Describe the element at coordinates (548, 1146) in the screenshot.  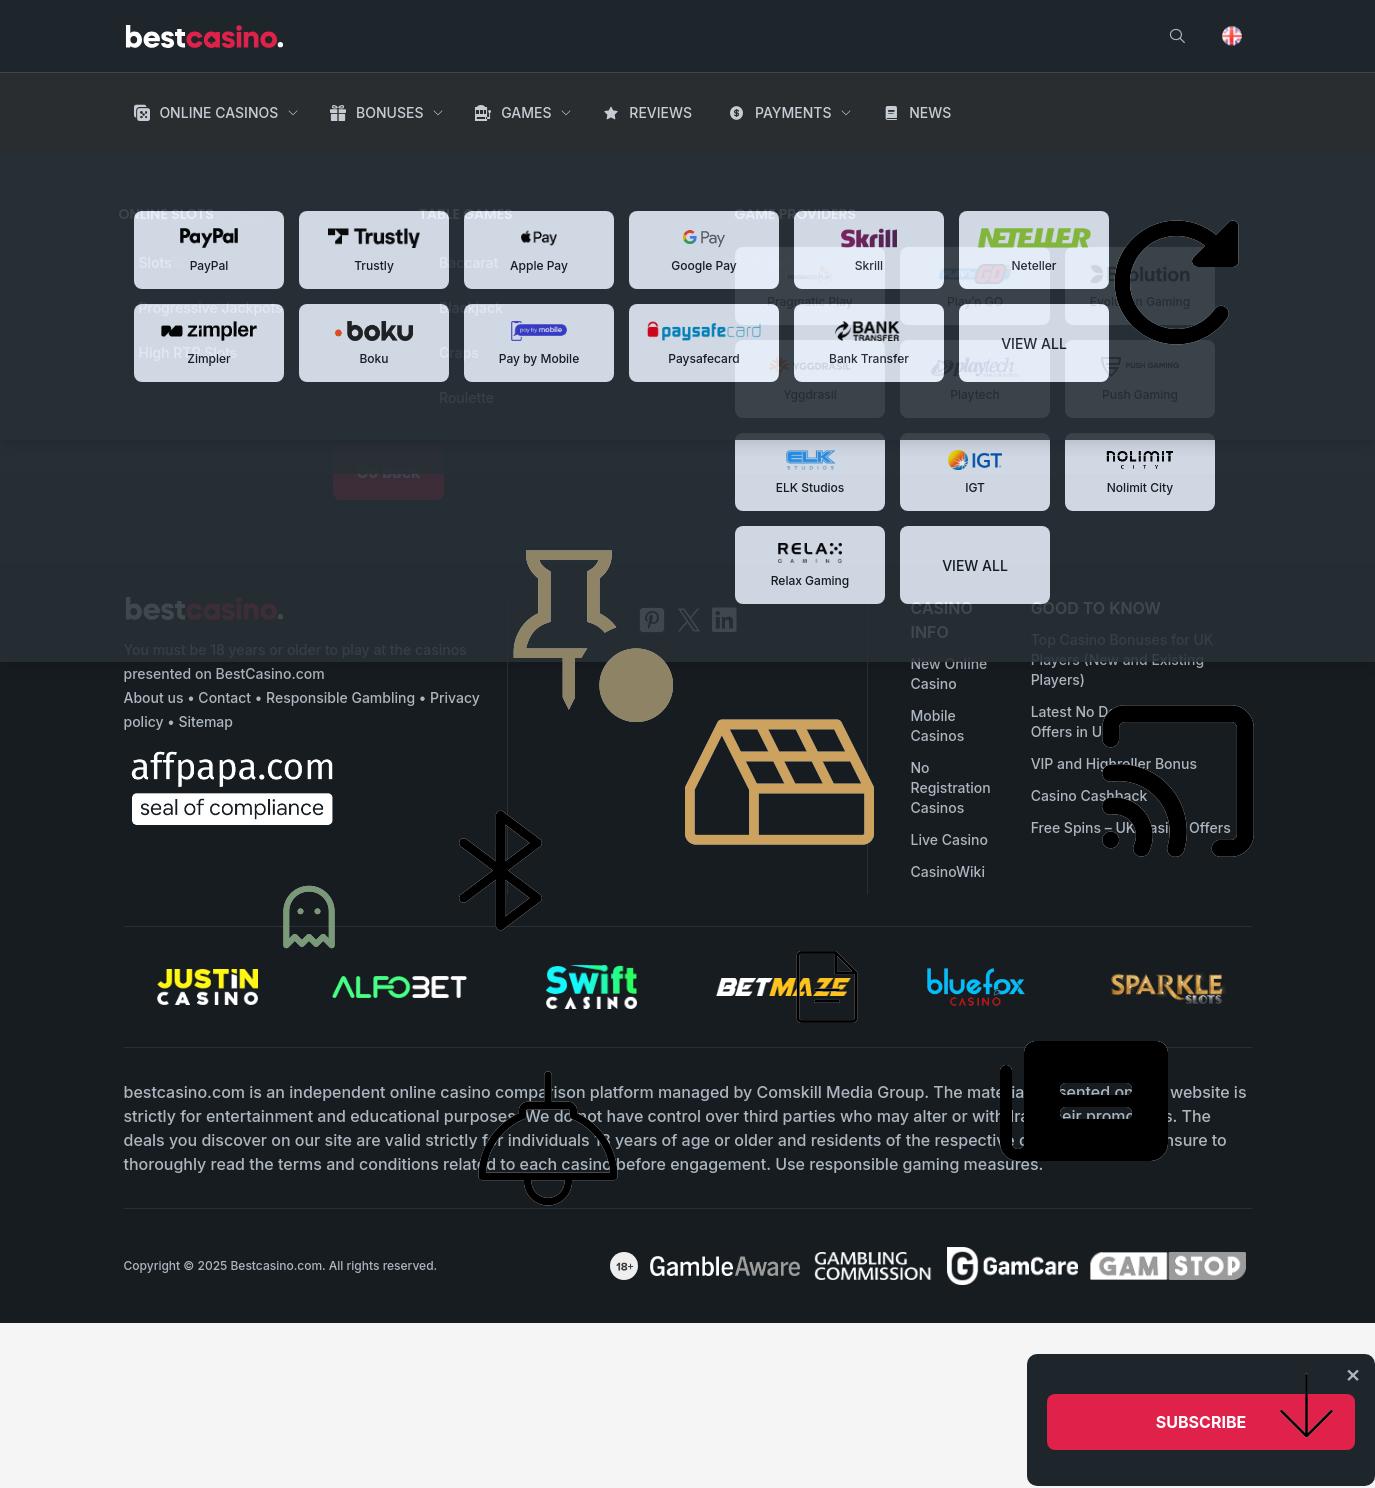
I see `toggle pendant light on/off` at that location.